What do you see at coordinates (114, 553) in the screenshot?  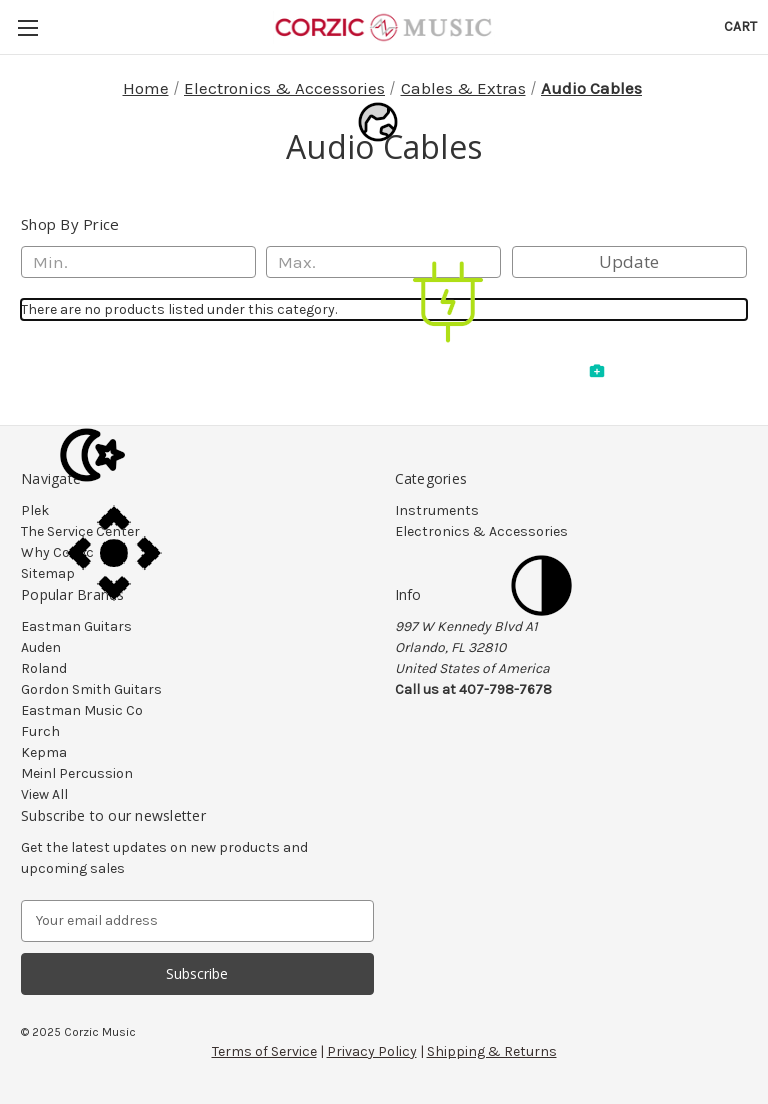 I see `pan or move camera position` at bounding box center [114, 553].